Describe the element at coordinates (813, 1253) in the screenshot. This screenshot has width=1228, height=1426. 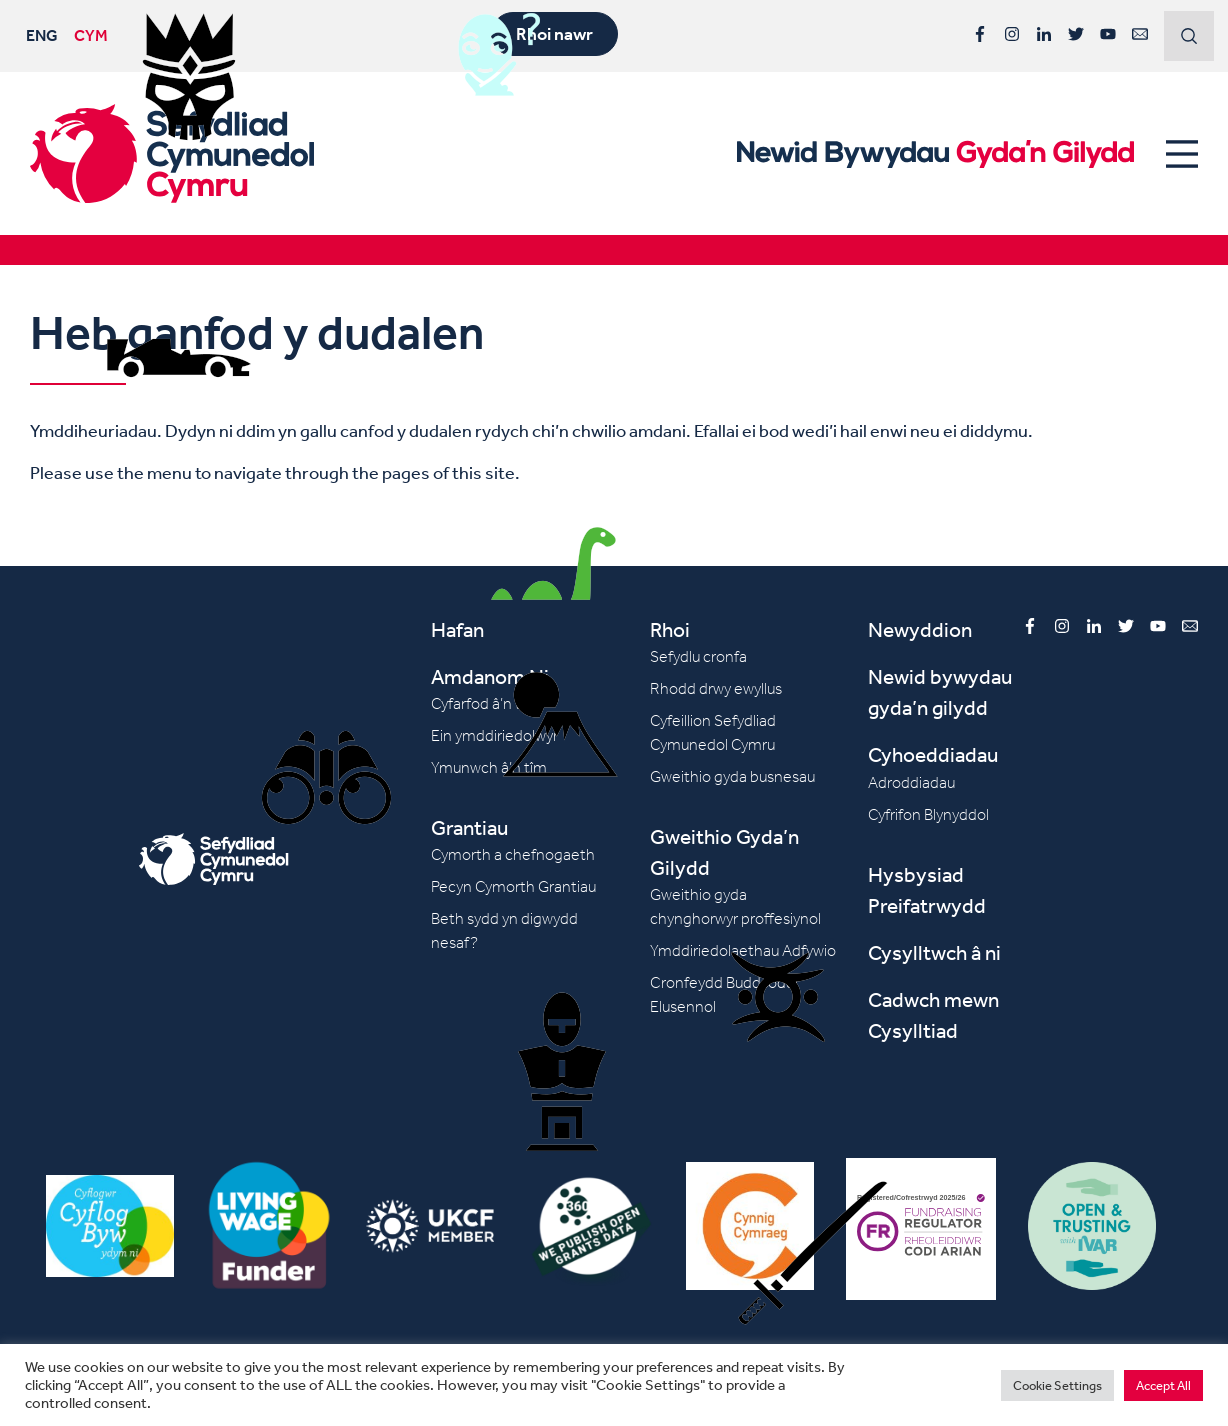
I see `select katana as your weapon` at that location.